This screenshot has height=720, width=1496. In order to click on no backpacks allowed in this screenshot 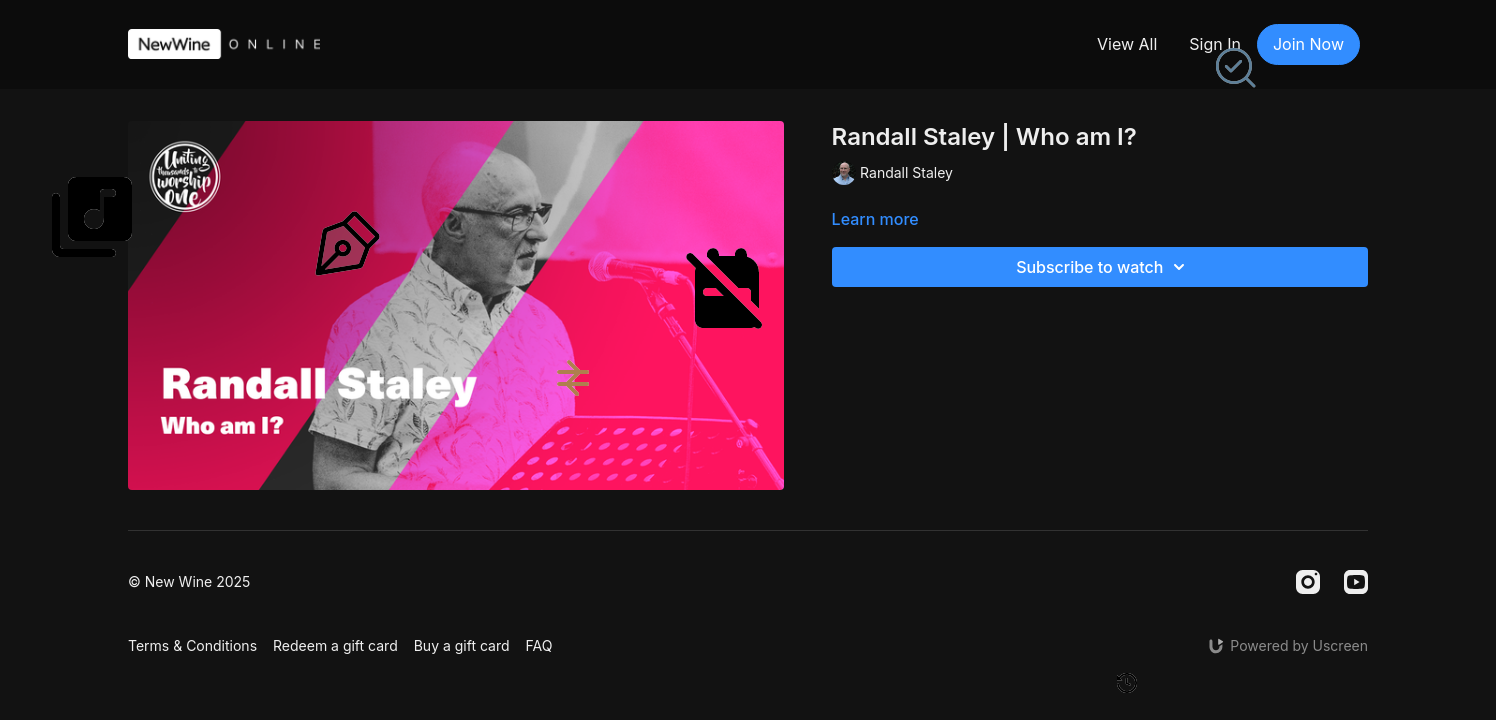, I will do `click(727, 288)`.